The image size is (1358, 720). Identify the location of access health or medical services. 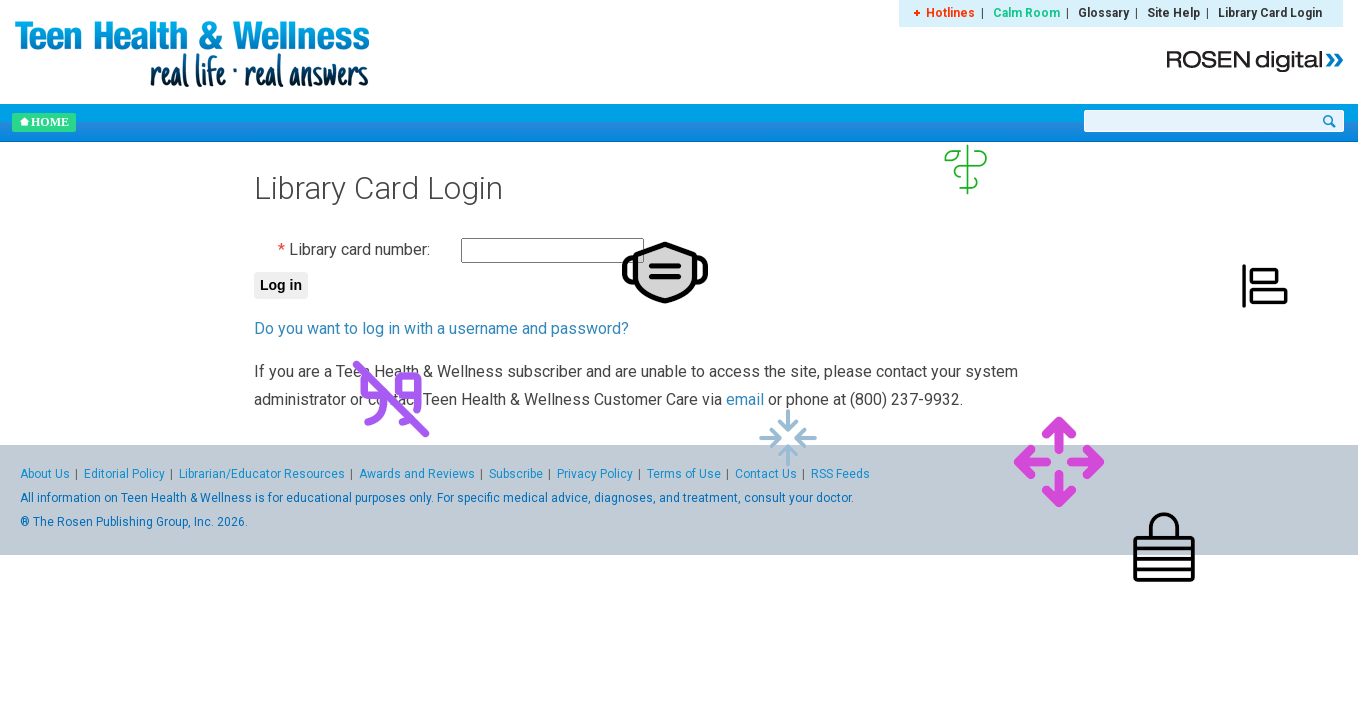
(967, 169).